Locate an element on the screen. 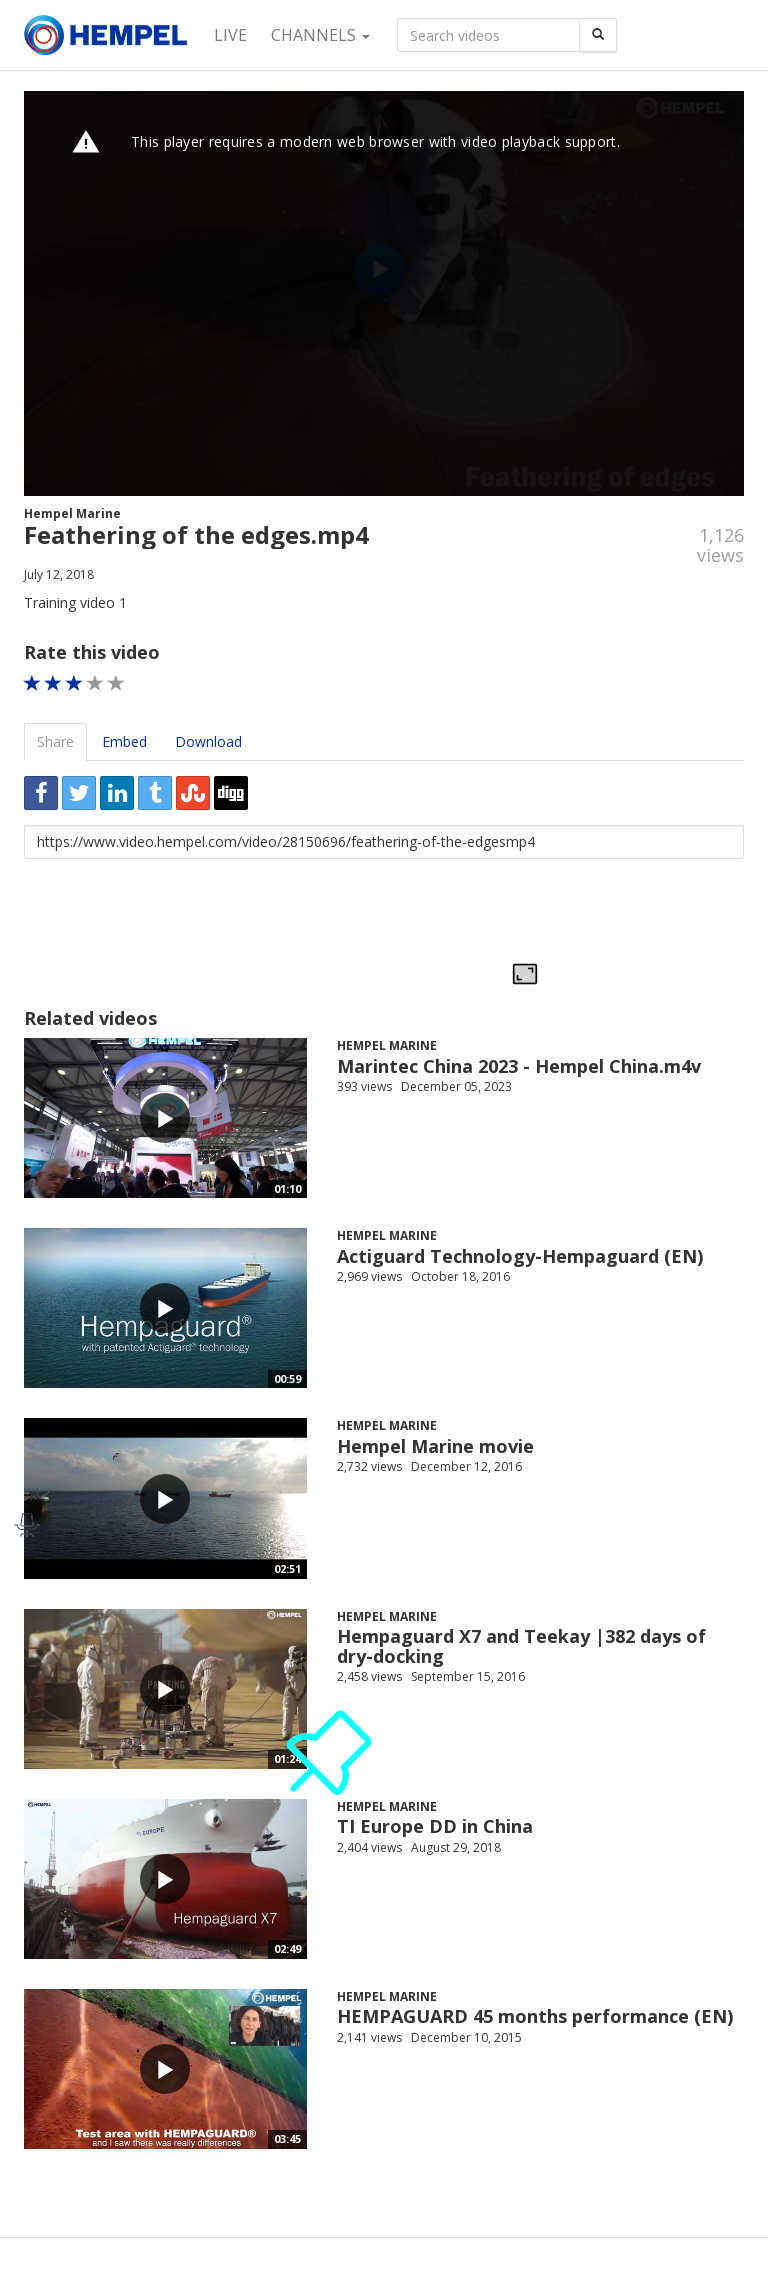 The image size is (768, 2284). enter fullscreen mode is located at coordinates (525, 974).